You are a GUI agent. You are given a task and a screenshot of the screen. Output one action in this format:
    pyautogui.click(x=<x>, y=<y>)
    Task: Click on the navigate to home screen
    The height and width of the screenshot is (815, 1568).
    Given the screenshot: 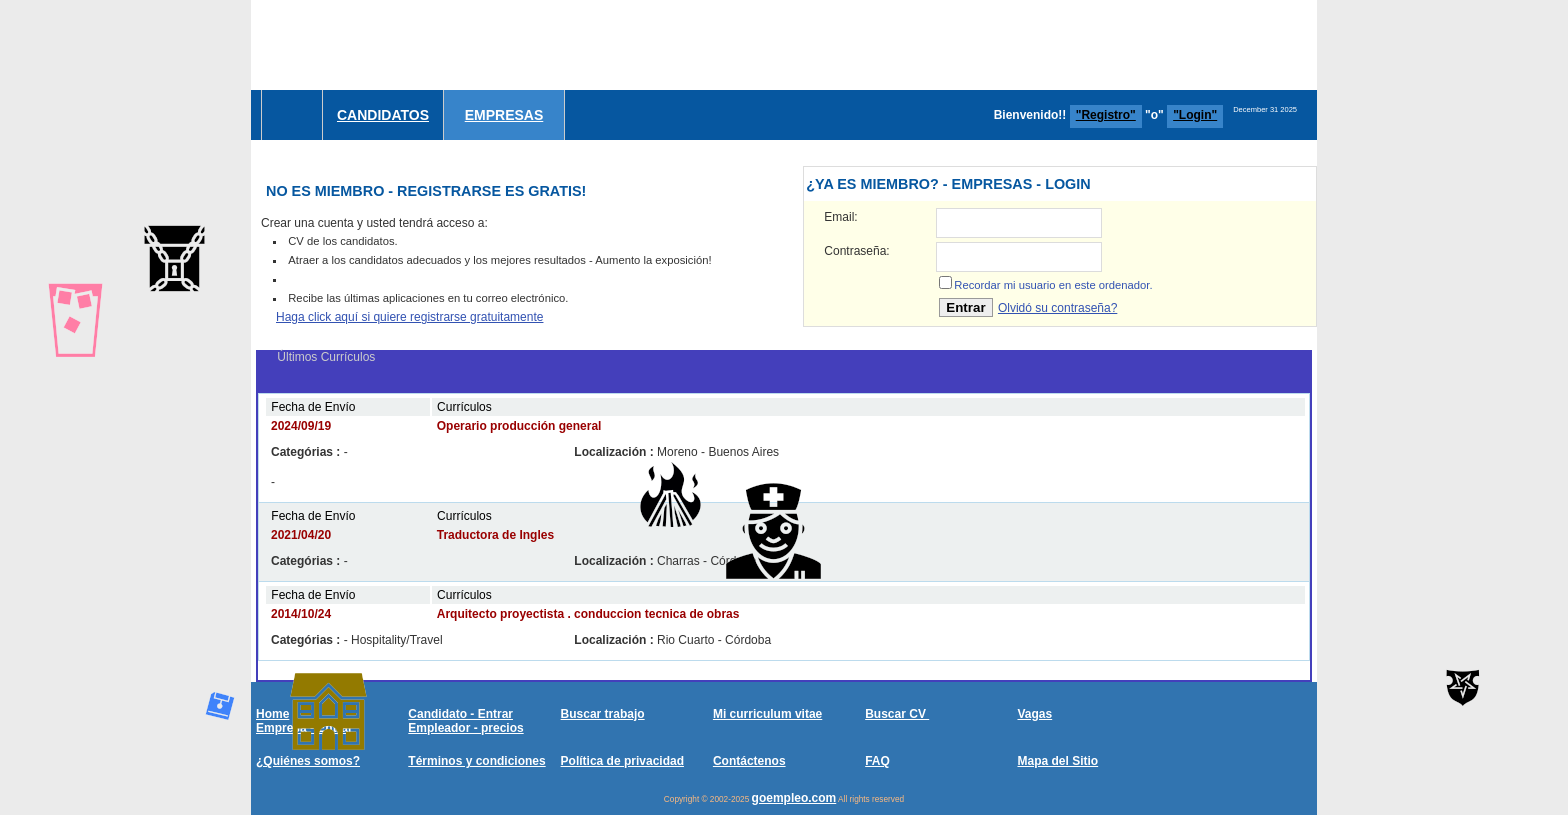 What is the action you would take?
    pyautogui.click(x=328, y=711)
    